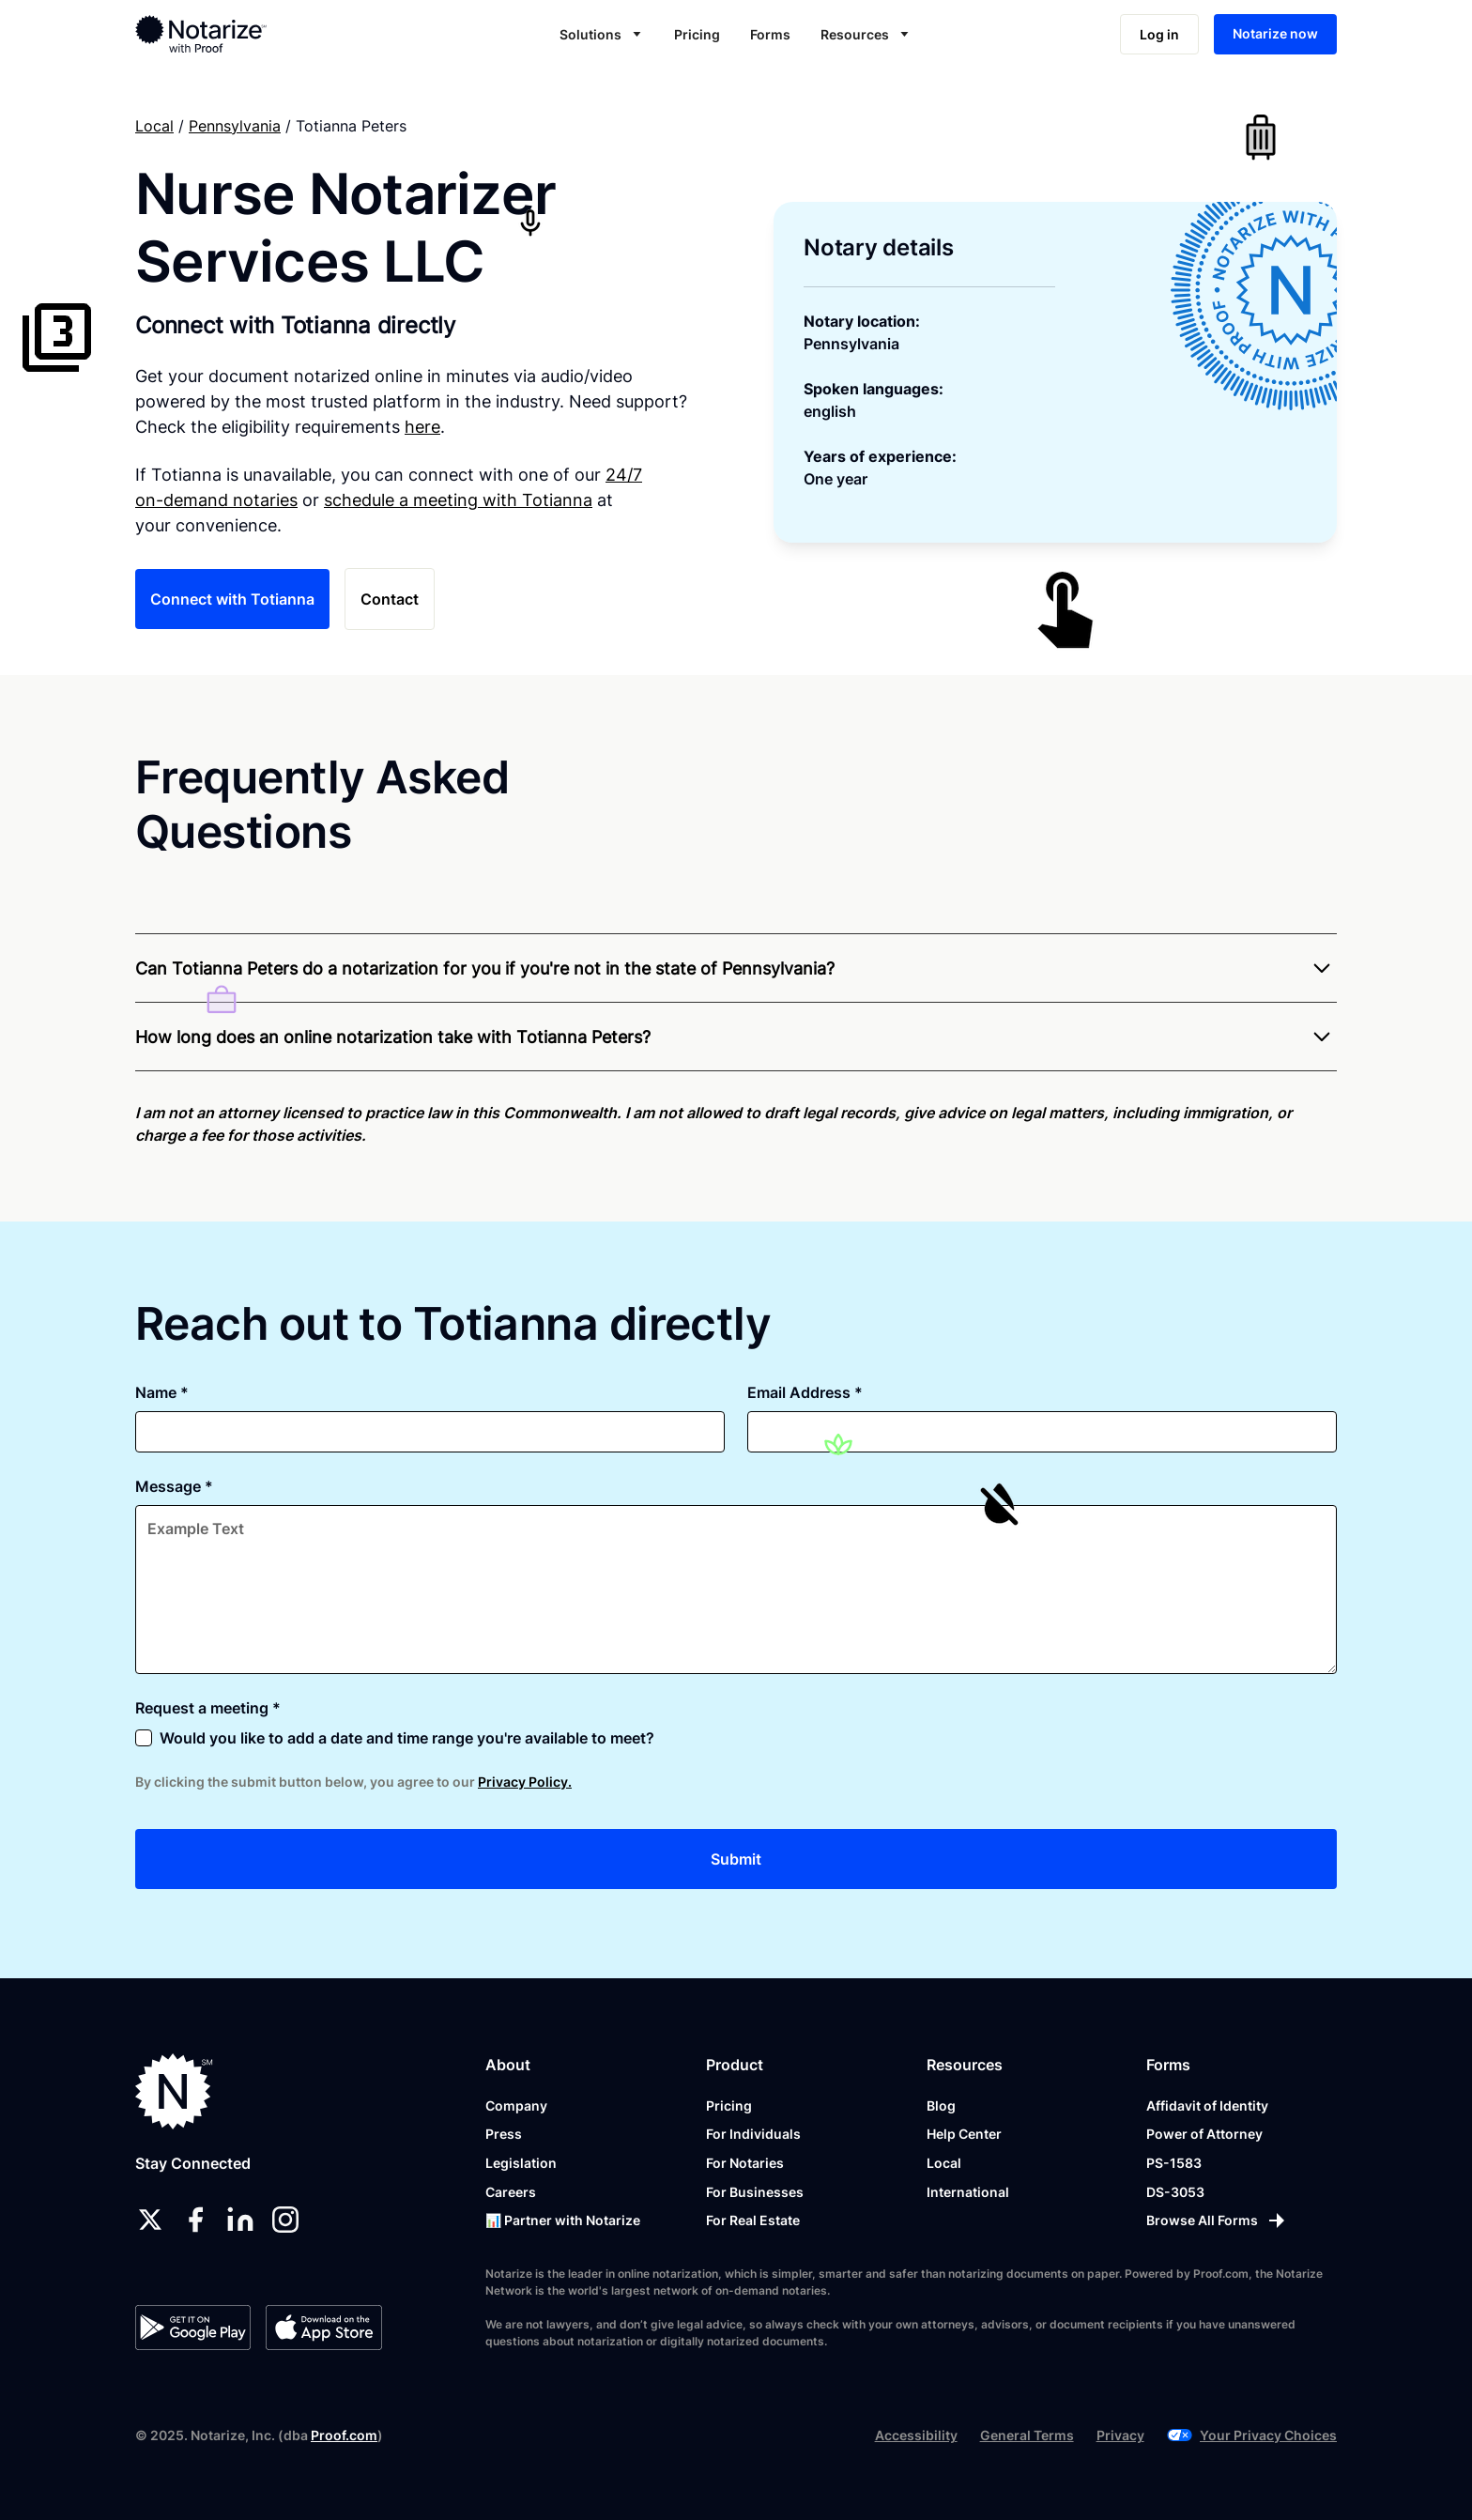  Describe the element at coordinates (999, 1503) in the screenshot. I see `reset or remove color formatting` at that location.